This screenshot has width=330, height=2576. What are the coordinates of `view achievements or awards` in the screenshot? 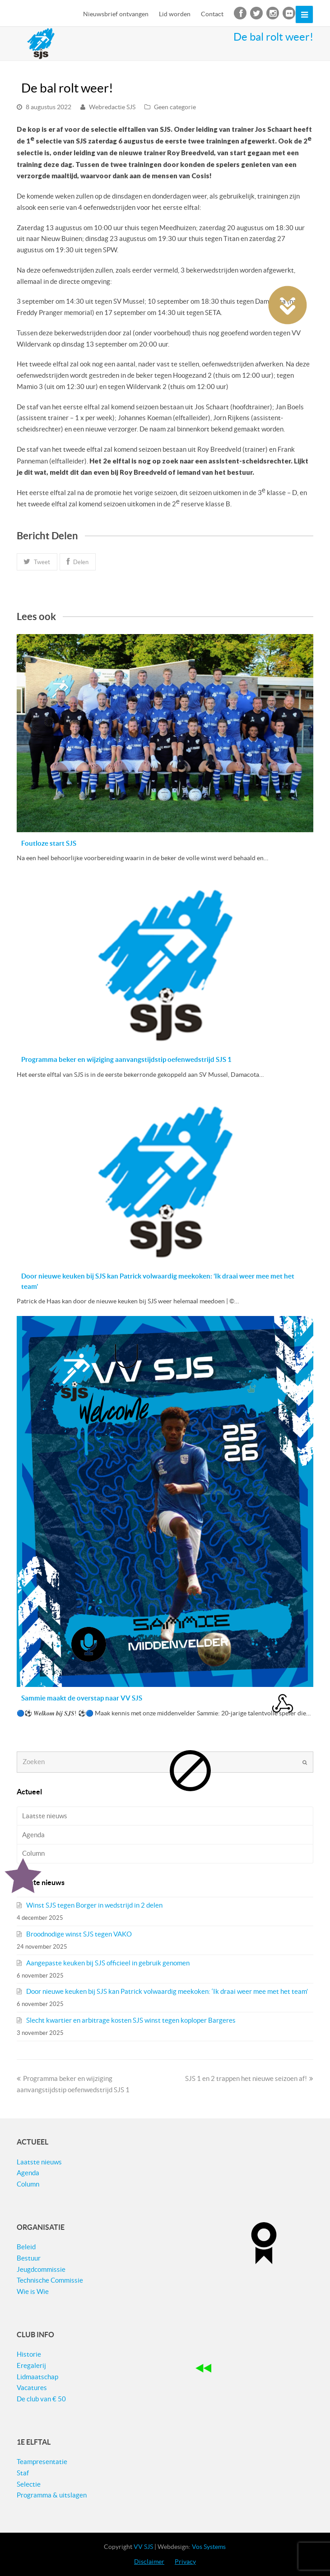 It's located at (264, 2243).